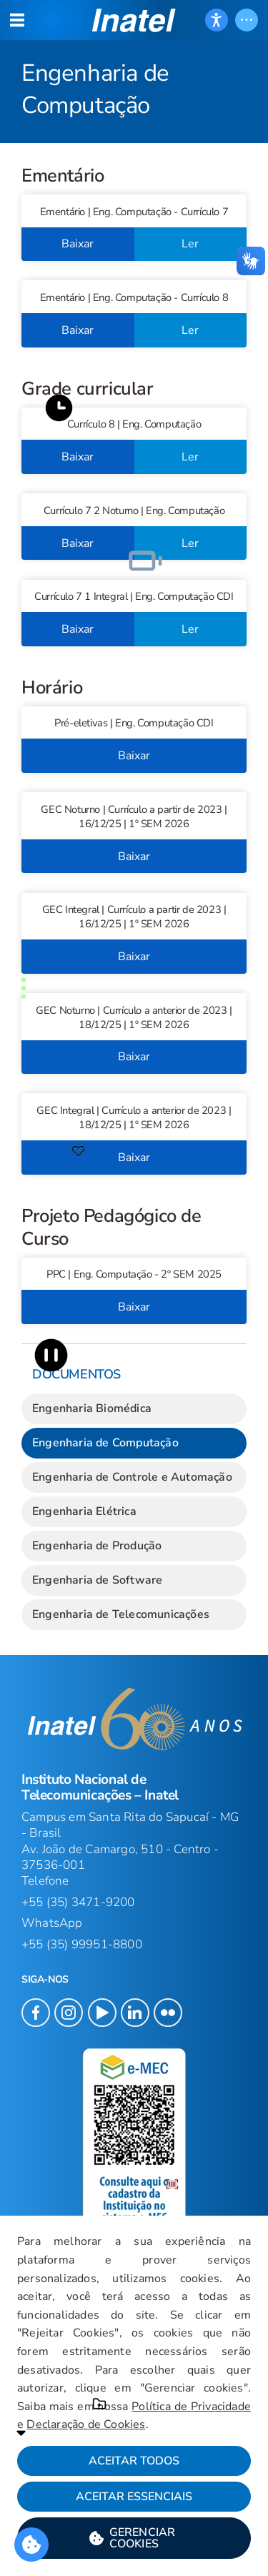  I want to click on indicates current battery level, so click(145, 561).